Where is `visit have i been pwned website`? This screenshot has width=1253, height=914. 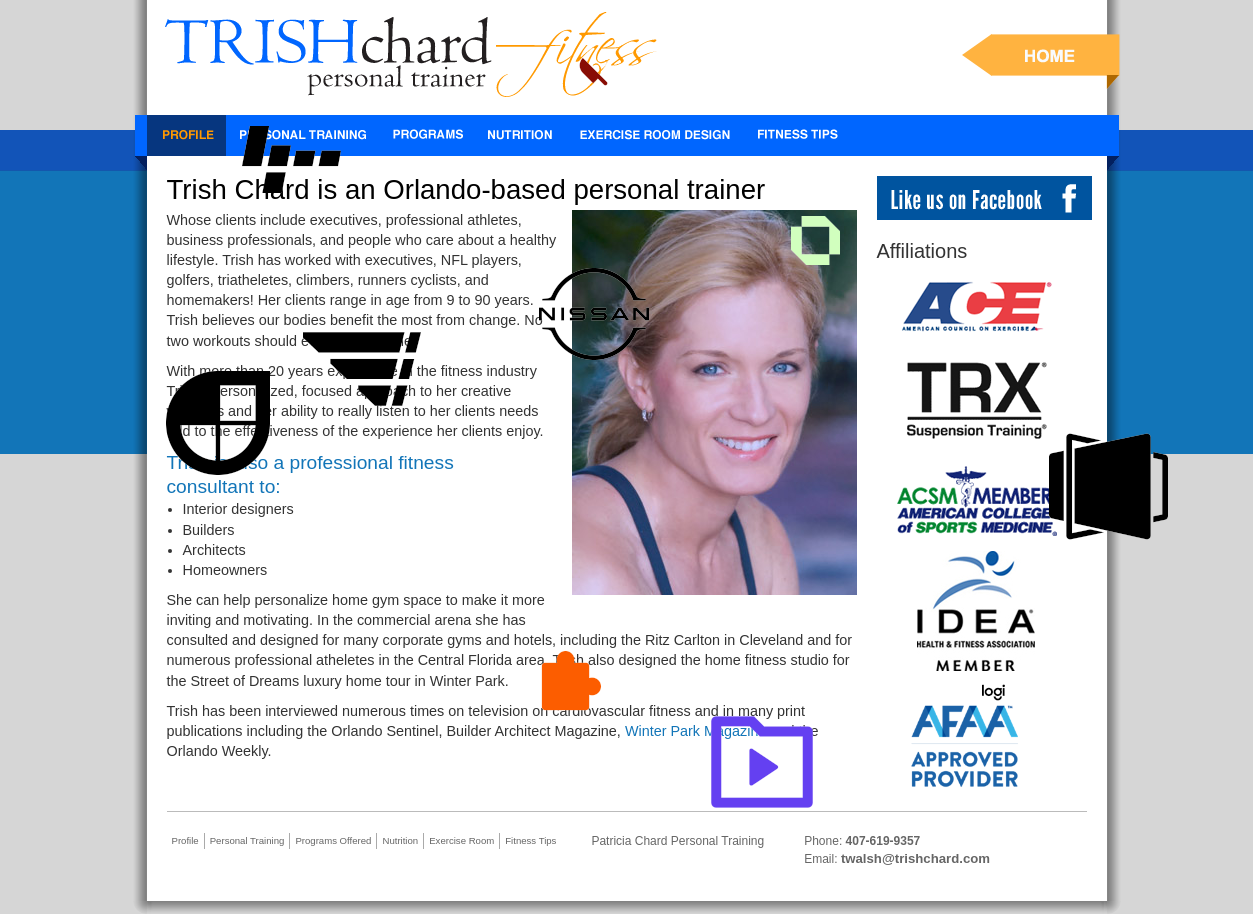
visit have i been pwned website is located at coordinates (291, 159).